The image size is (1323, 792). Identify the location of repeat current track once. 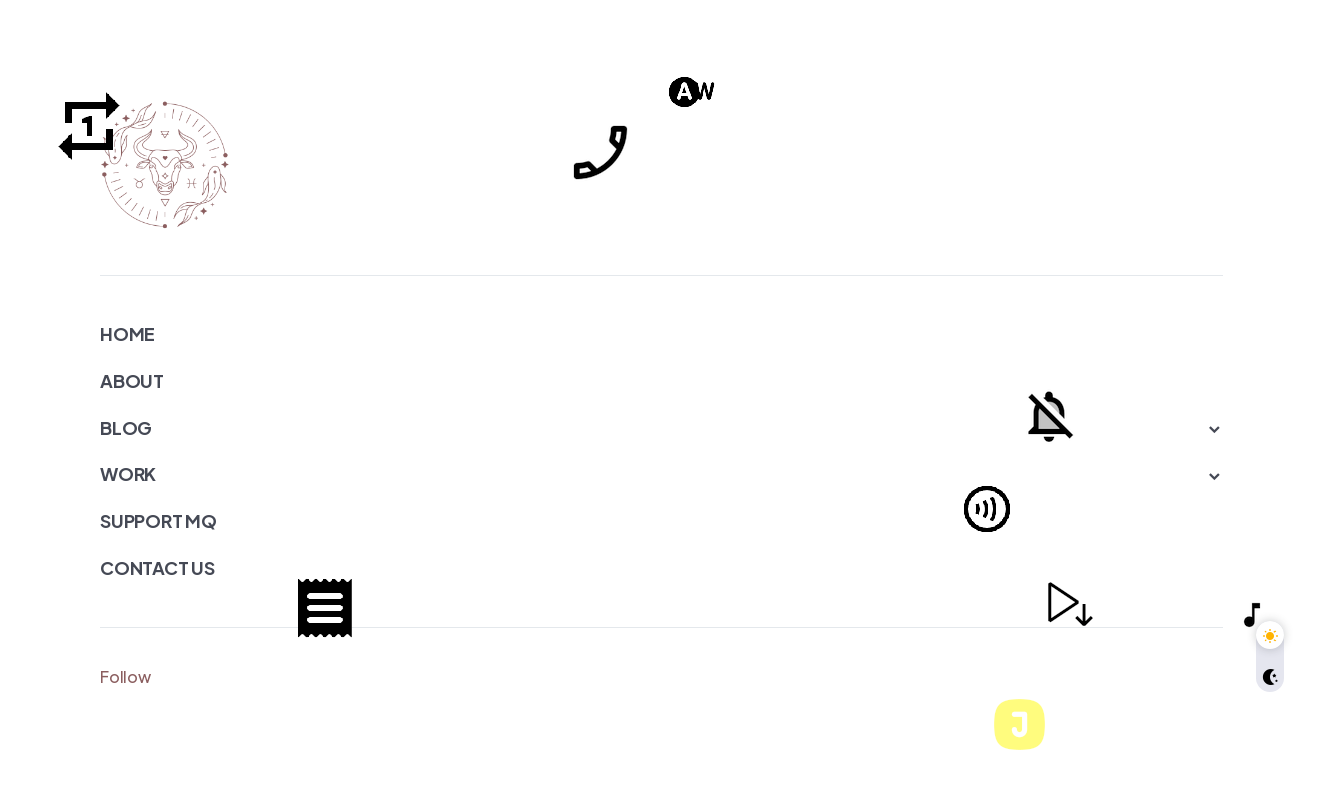
(89, 126).